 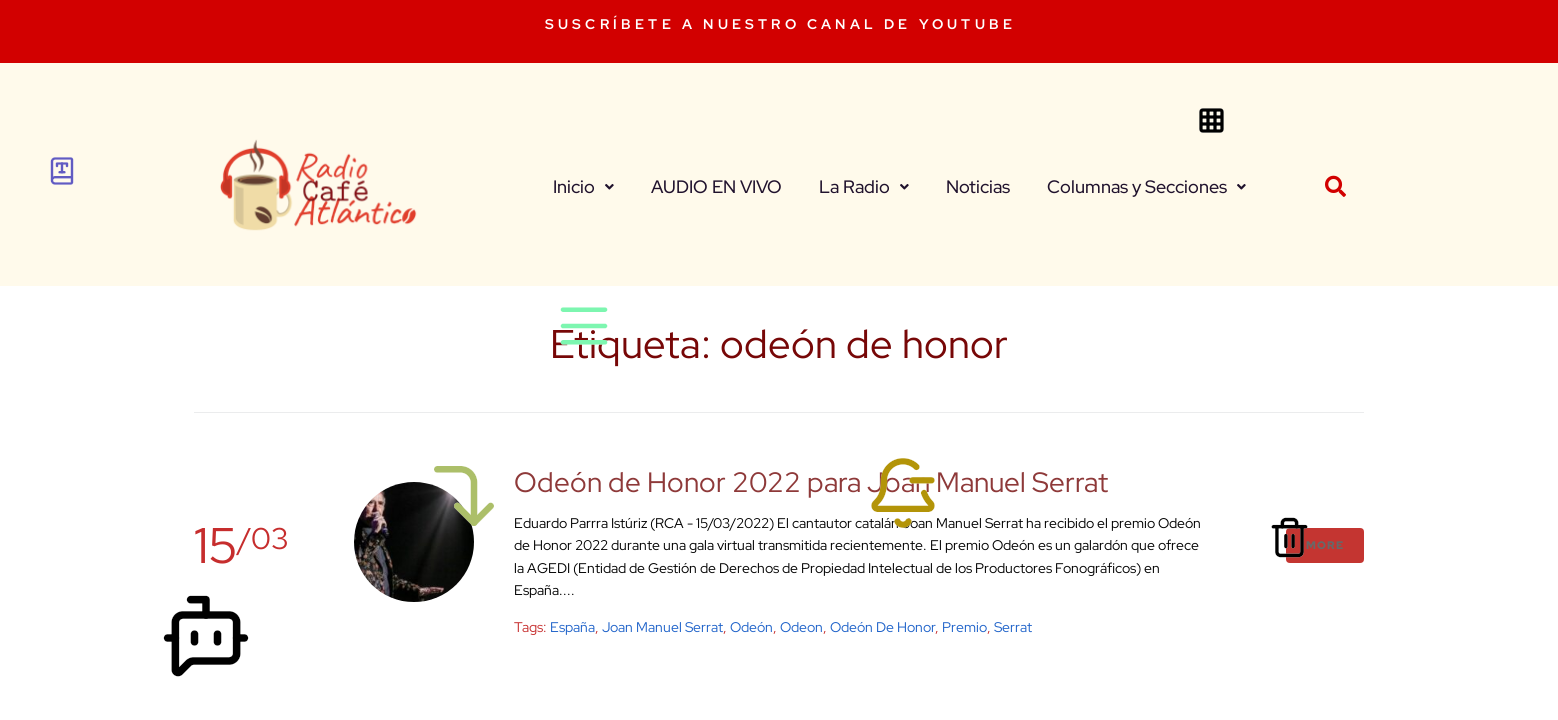 What do you see at coordinates (1211, 120) in the screenshot?
I see `view data in grid or table format` at bounding box center [1211, 120].